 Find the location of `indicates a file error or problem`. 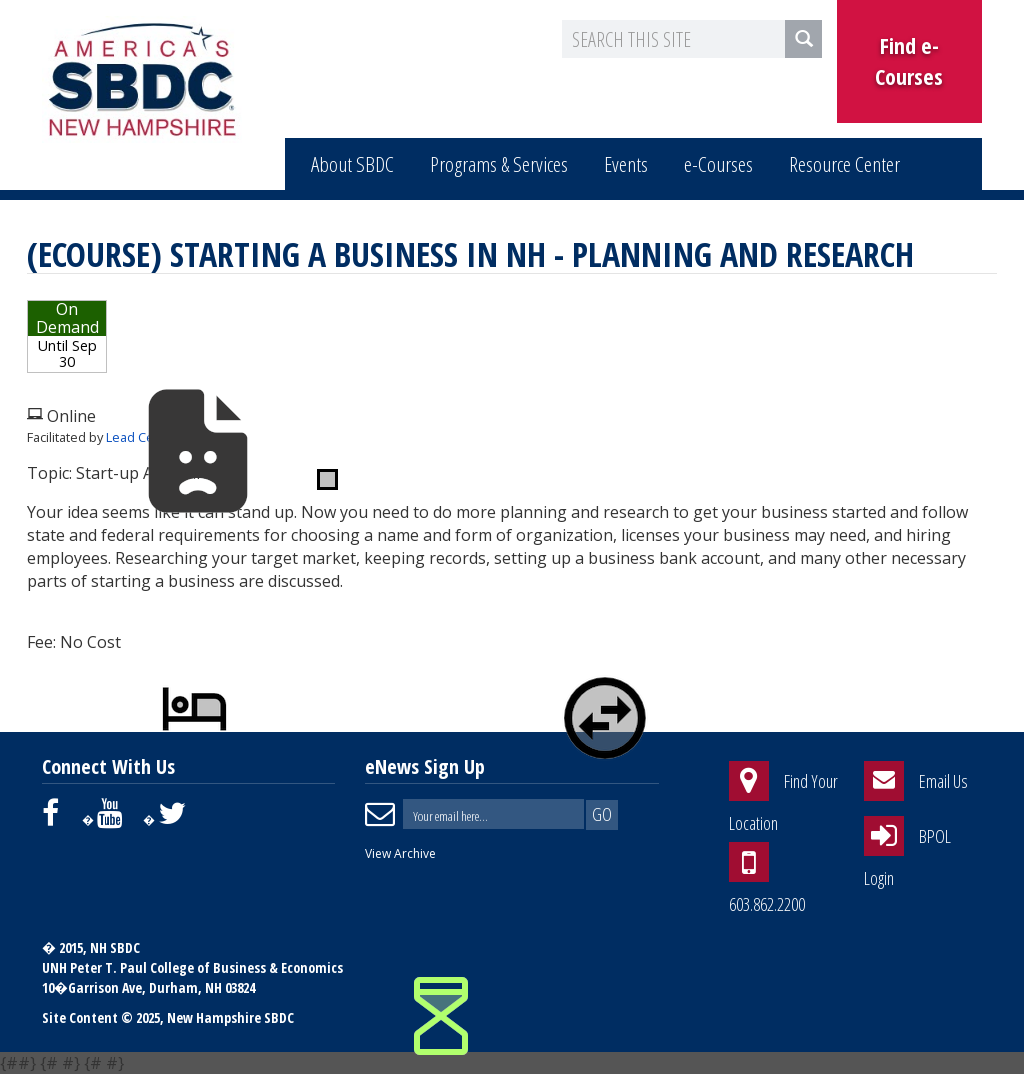

indicates a file error or problem is located at coordinates (198, 451).